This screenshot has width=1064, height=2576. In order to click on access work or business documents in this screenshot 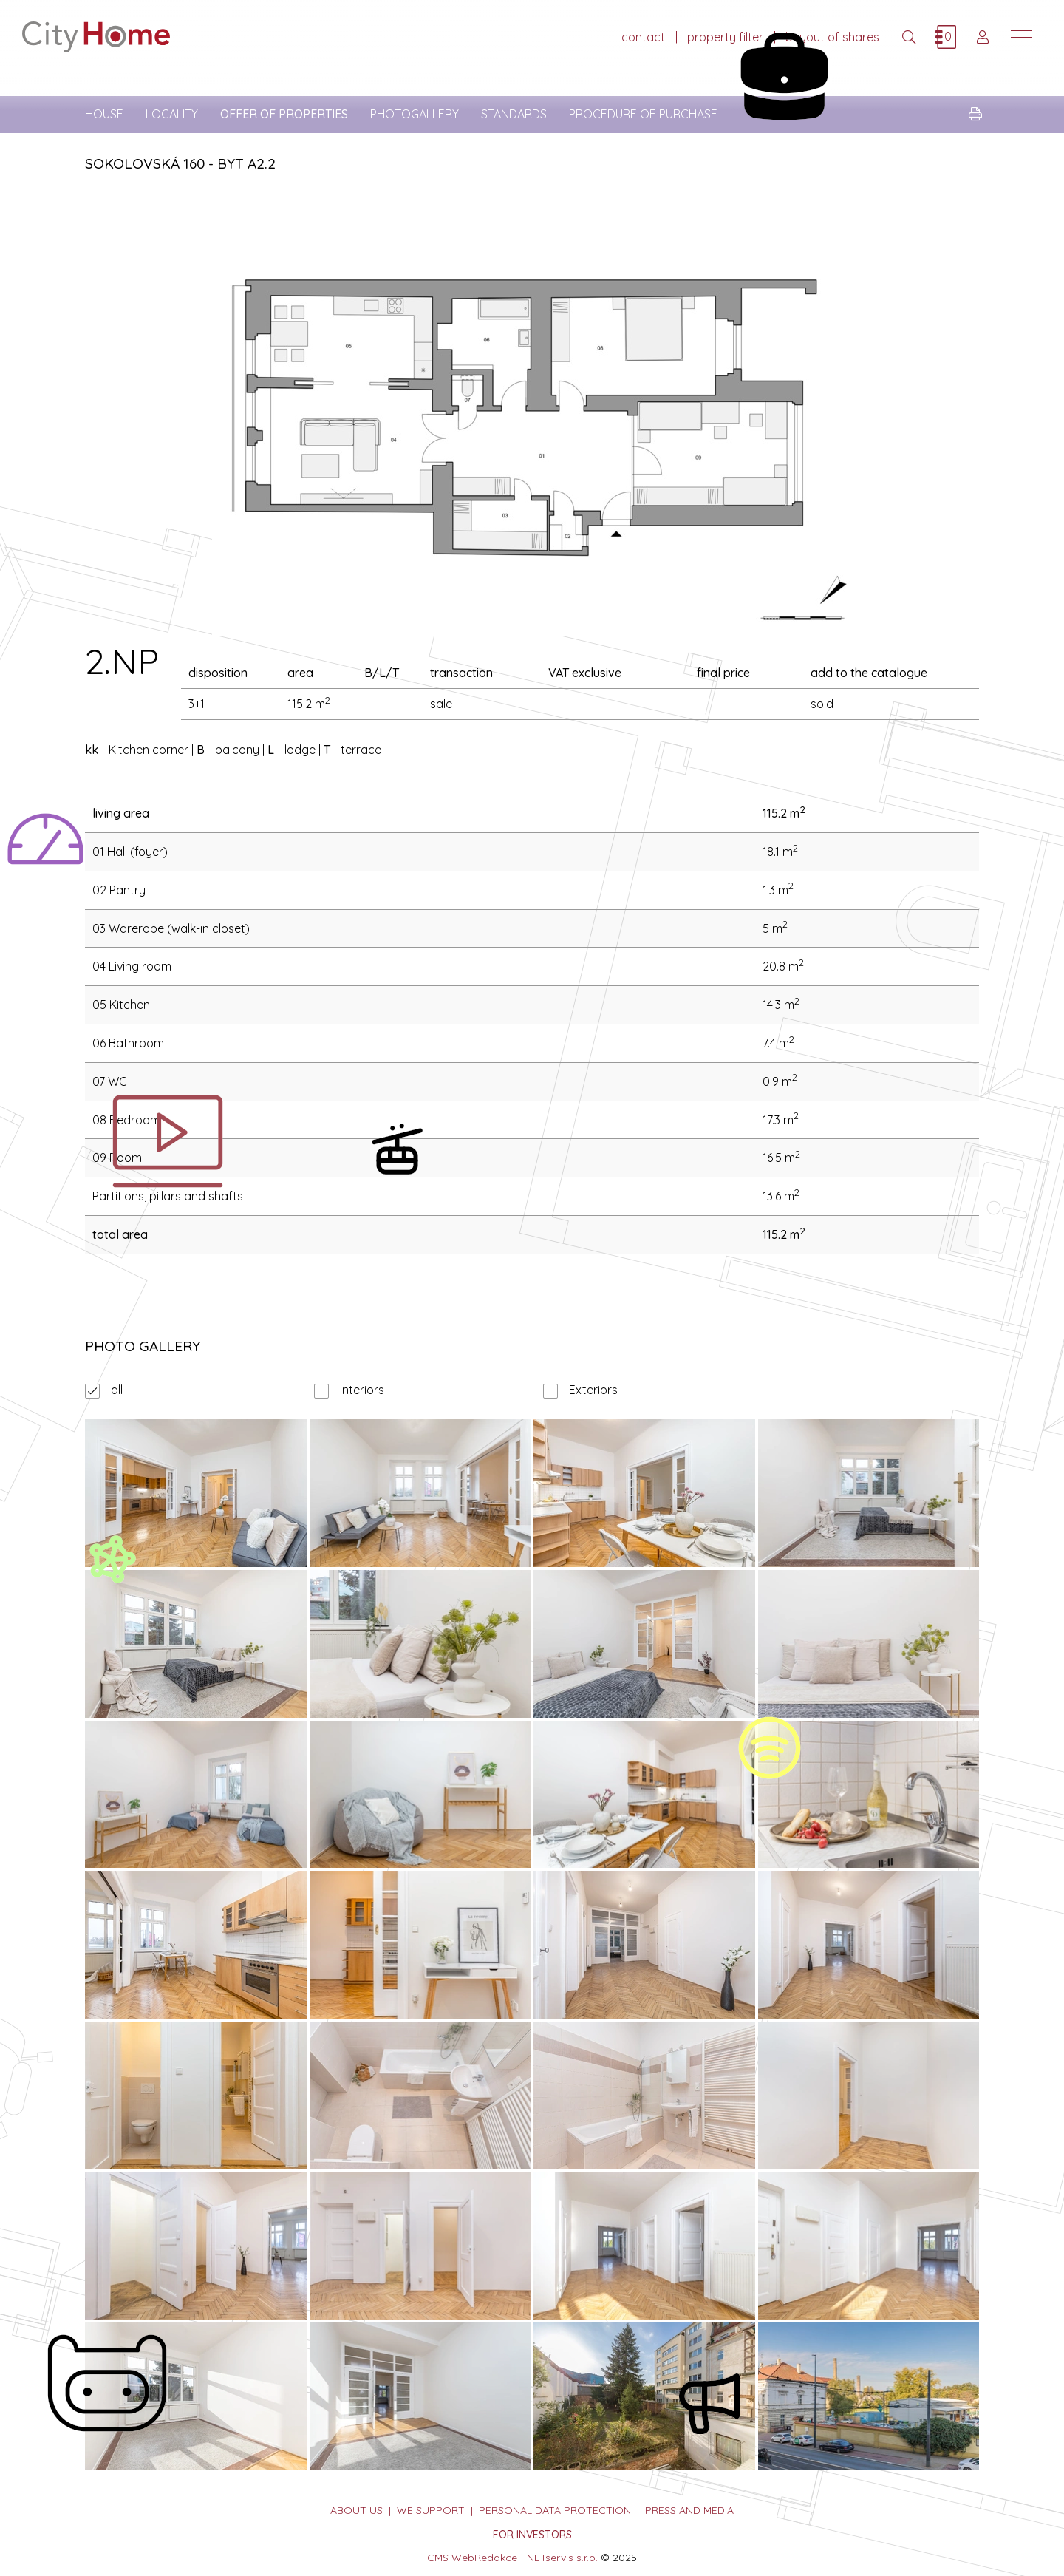, I will do `click(784, 76)`.